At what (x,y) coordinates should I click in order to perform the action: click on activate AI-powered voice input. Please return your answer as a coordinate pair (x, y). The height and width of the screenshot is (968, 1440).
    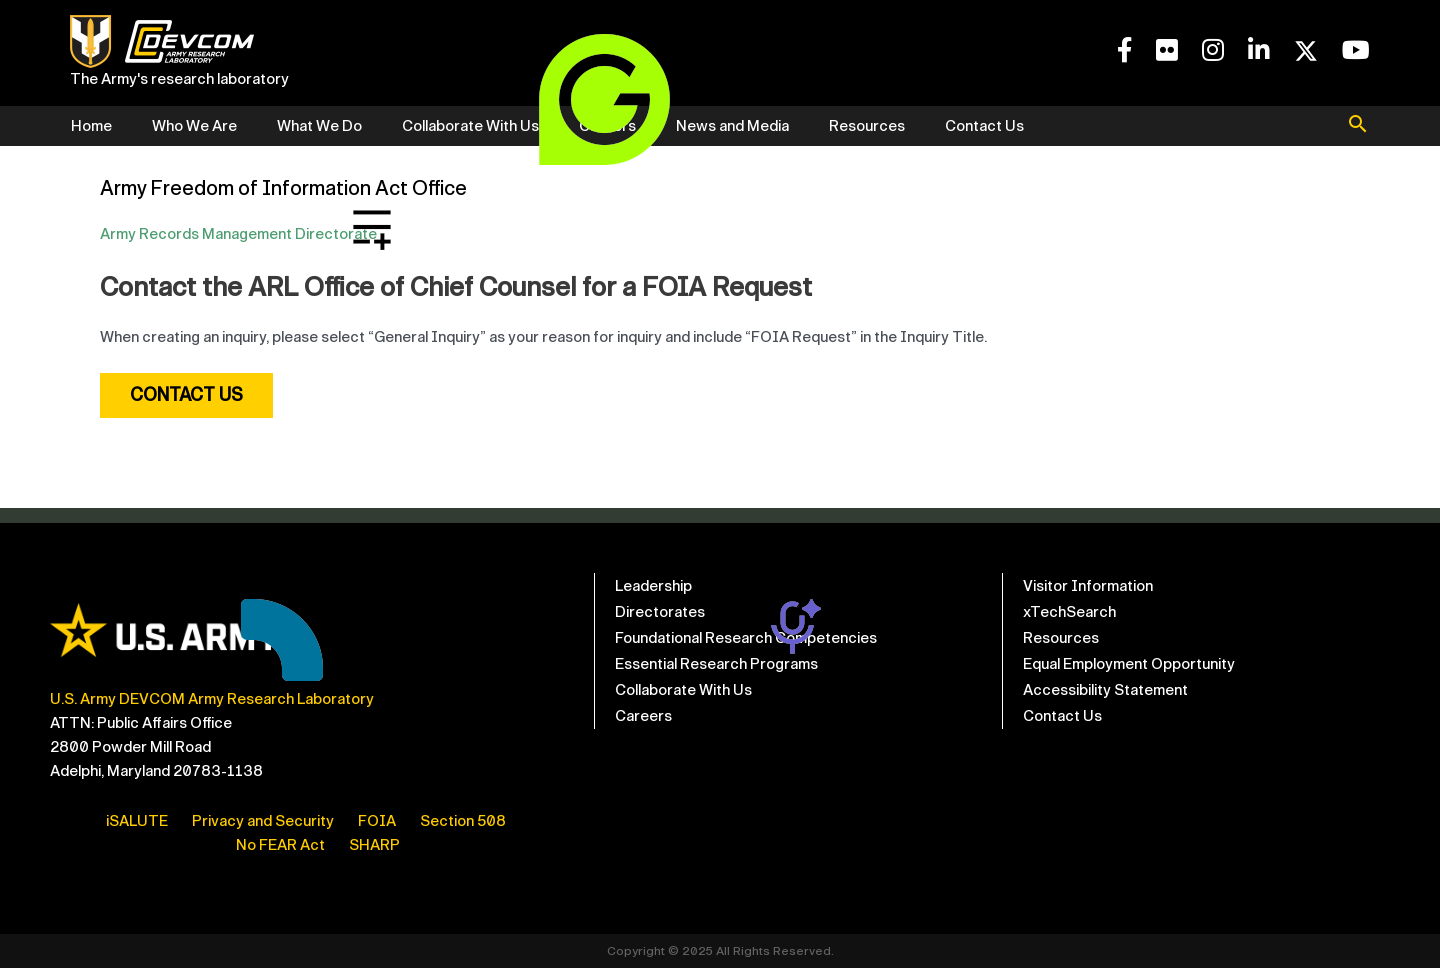
    Looking at the image, I should click on (792, 627).